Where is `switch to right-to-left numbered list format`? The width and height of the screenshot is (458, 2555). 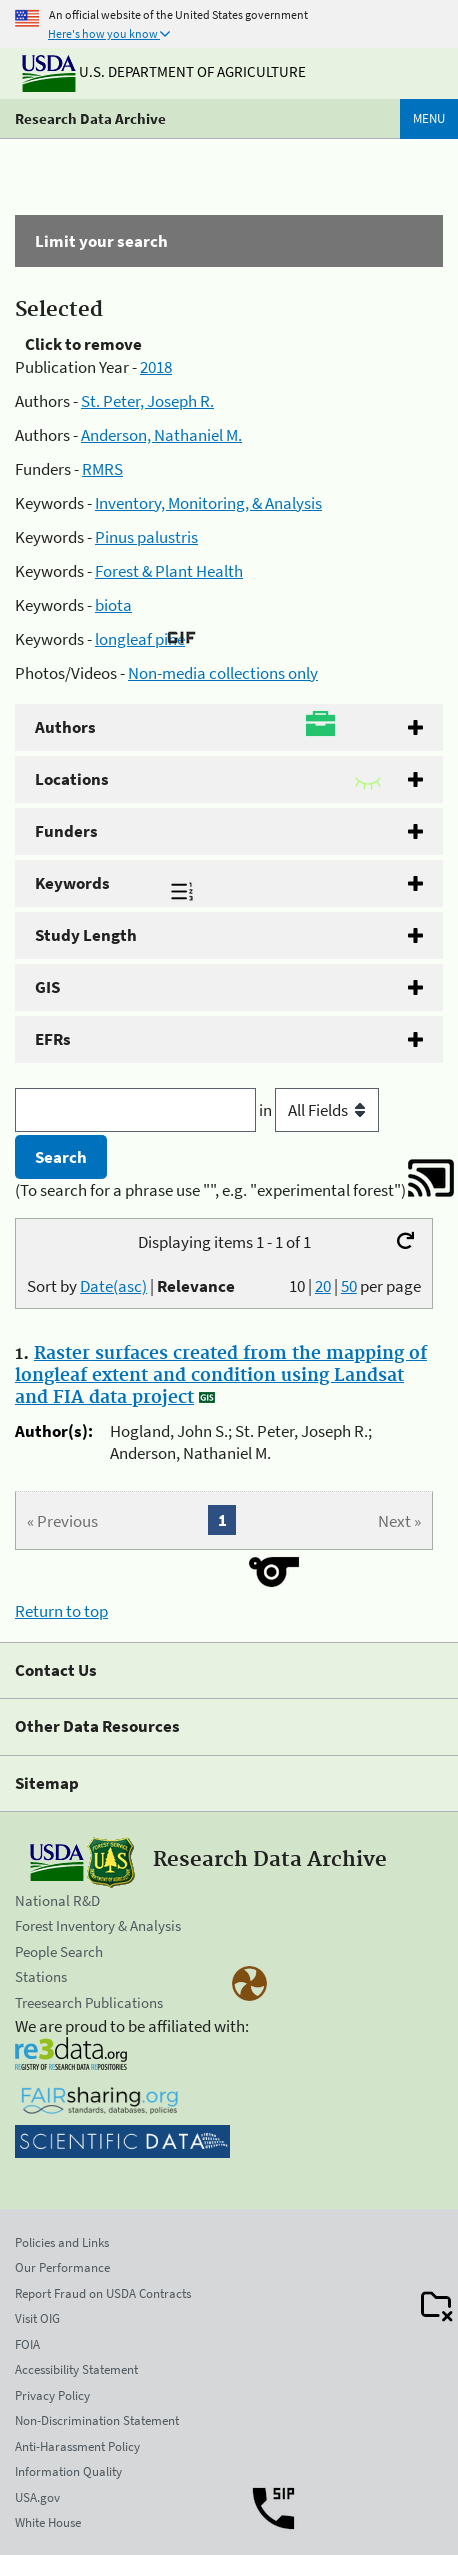
switch to right-to-left numbered list format is located at coordinates (182, 891).